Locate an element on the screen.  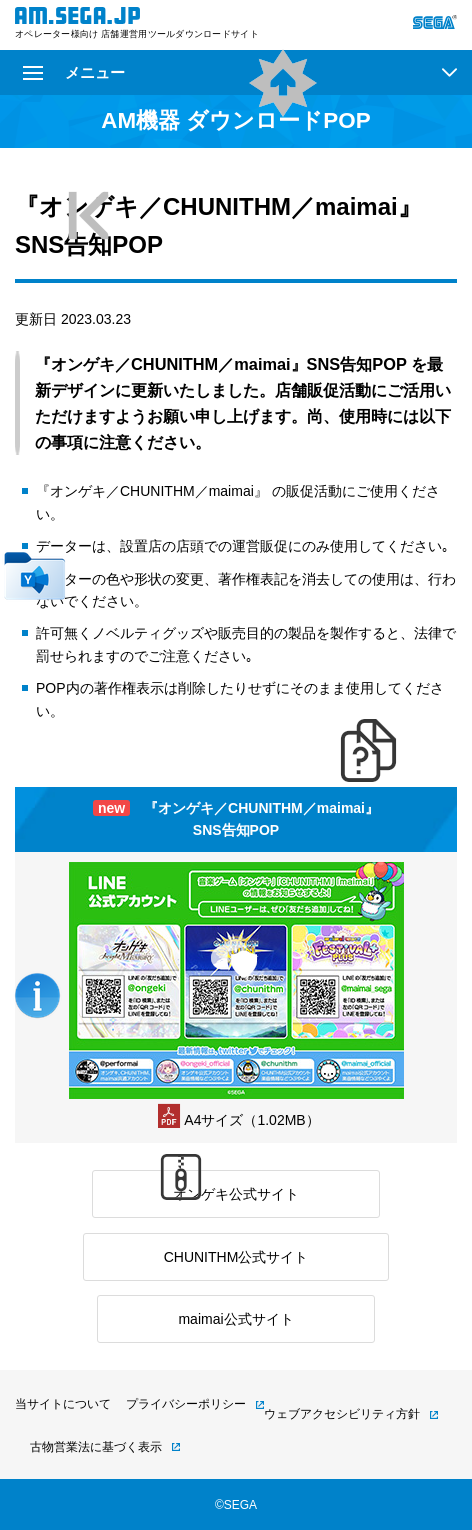
open folder containing Microsoft Yammer files is located at coordinates (34, 577).